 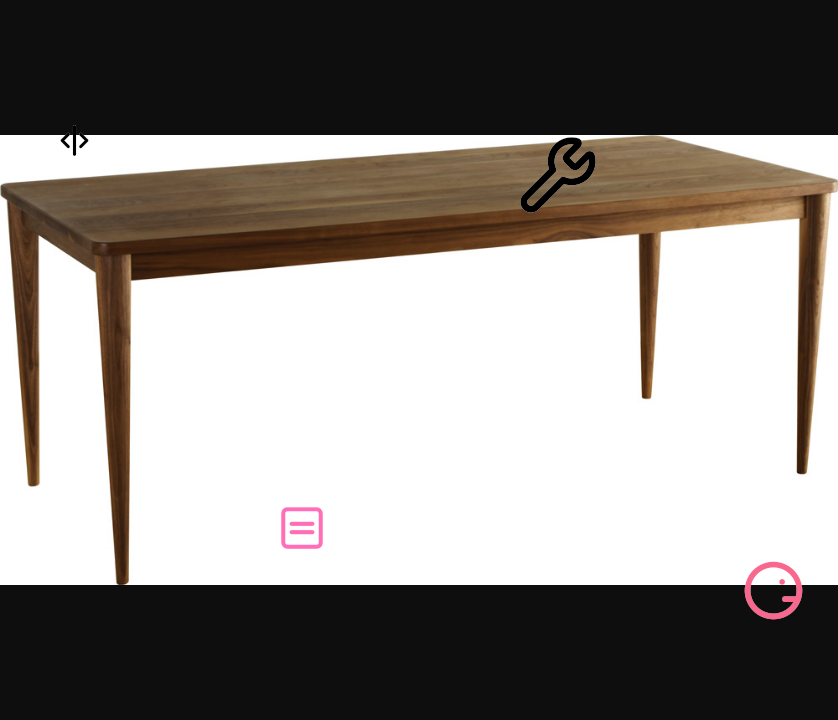 What do you see at coordinates (558, 175) in the screenshot?
I see `access settings or configuration options` at bounding box center [558, 175].